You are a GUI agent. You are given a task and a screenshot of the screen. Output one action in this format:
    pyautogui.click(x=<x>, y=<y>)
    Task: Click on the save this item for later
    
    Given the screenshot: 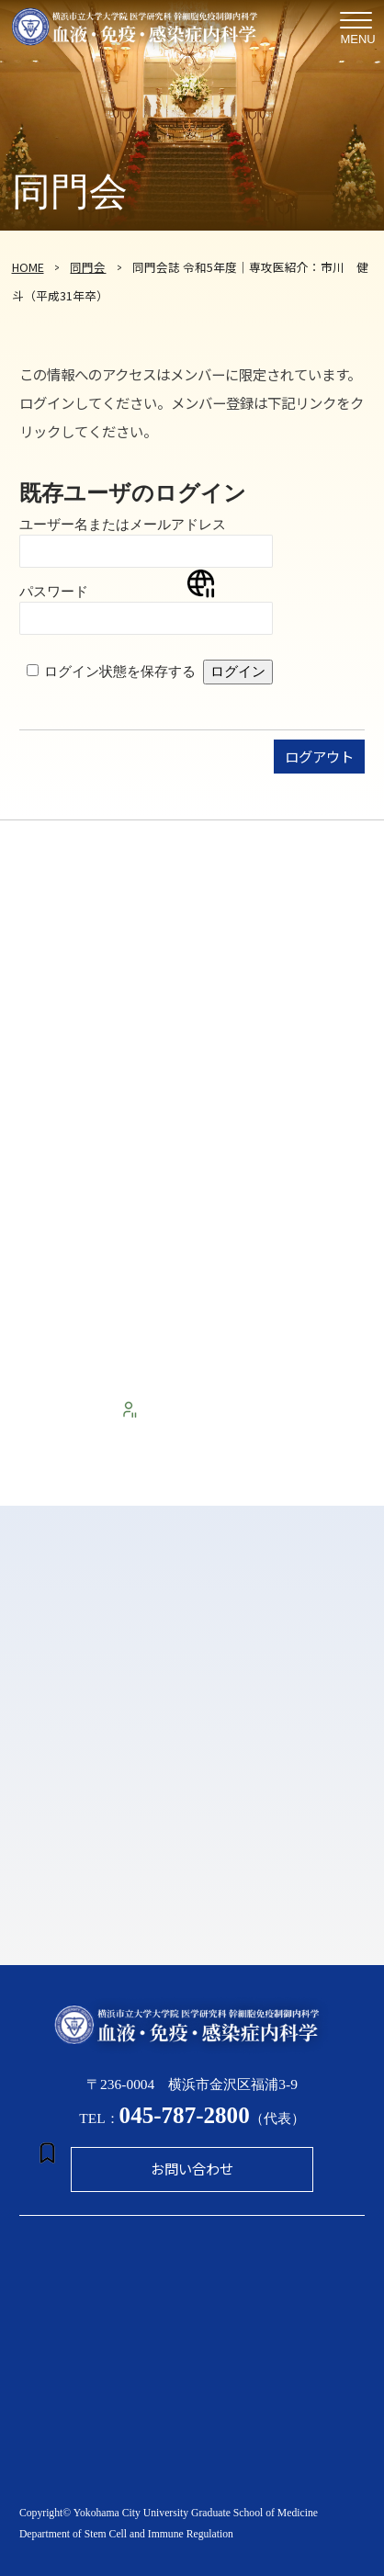 What is the action you would take?
    pyautogui.click(x=47, y=2152)
    